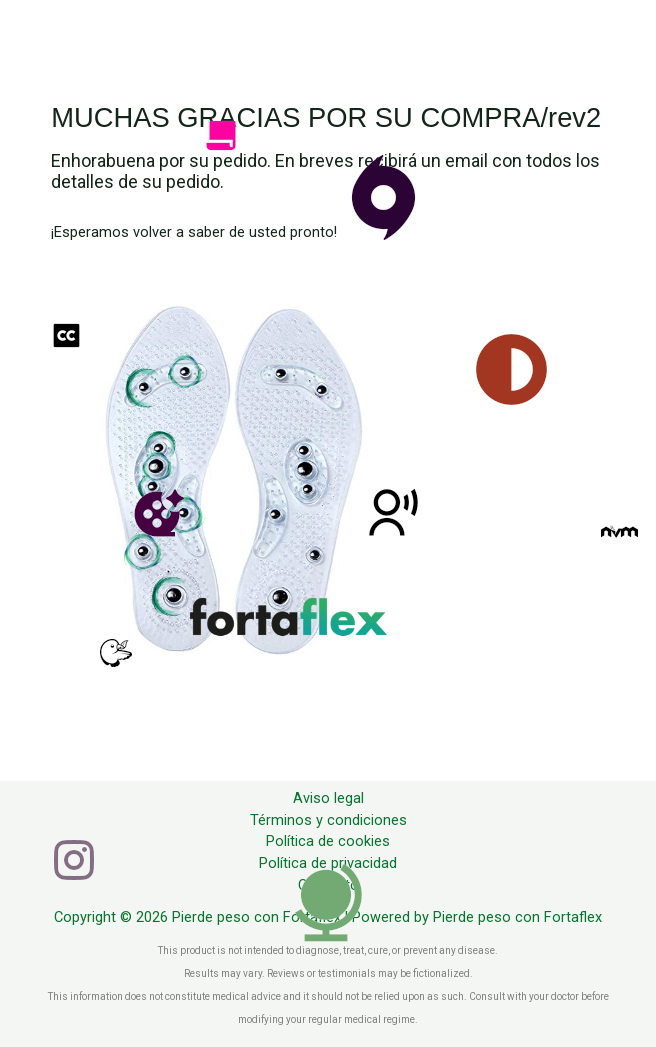  Describe the element at coordinates (116, 653) in the screenshot. I see `bower package manager logo` at that location.